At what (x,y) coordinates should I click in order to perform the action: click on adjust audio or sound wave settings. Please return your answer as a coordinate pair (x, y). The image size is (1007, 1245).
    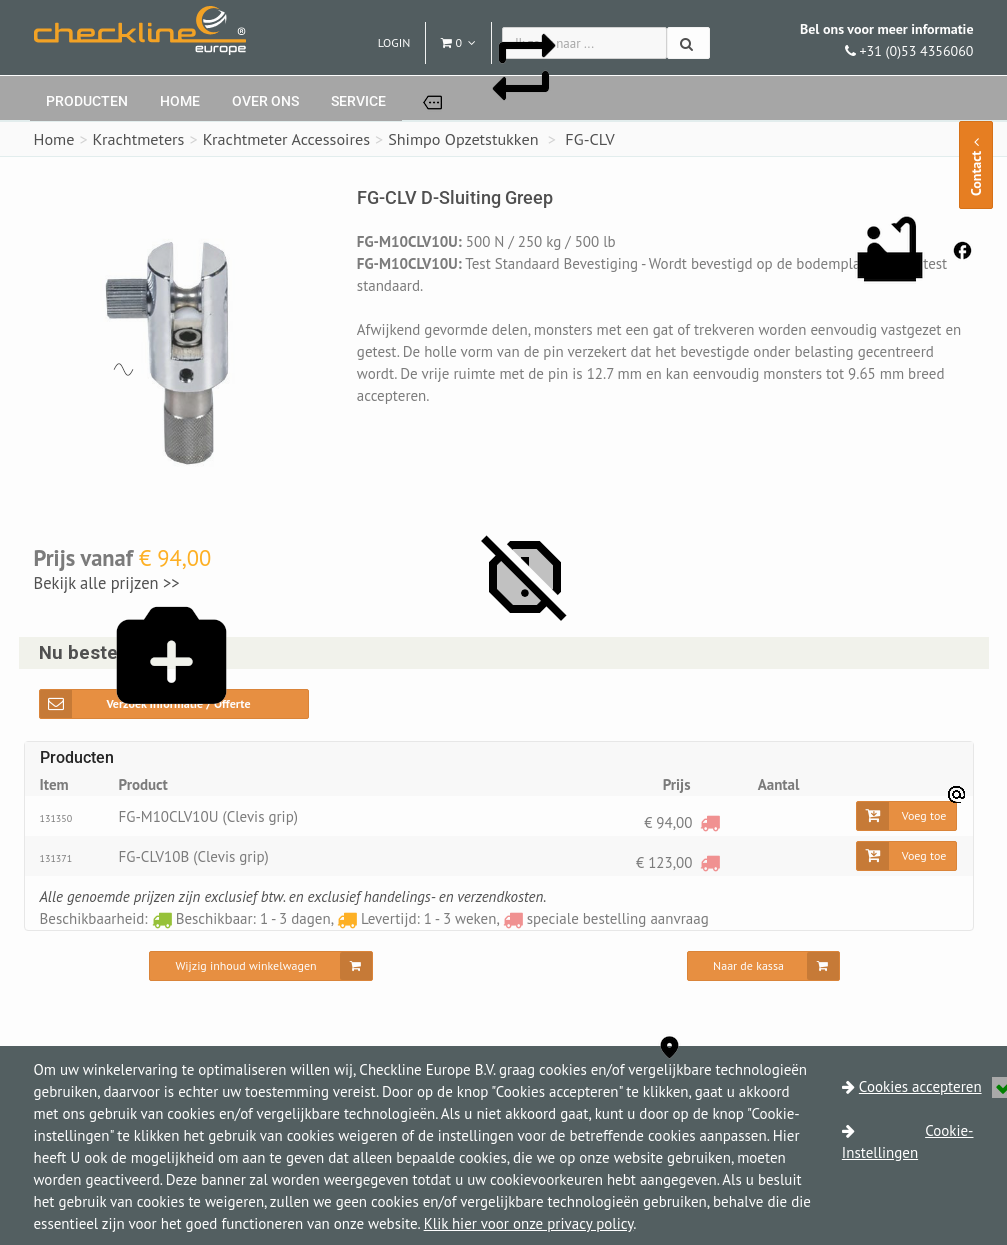
    Looking at the image, I should click on (123, 369).